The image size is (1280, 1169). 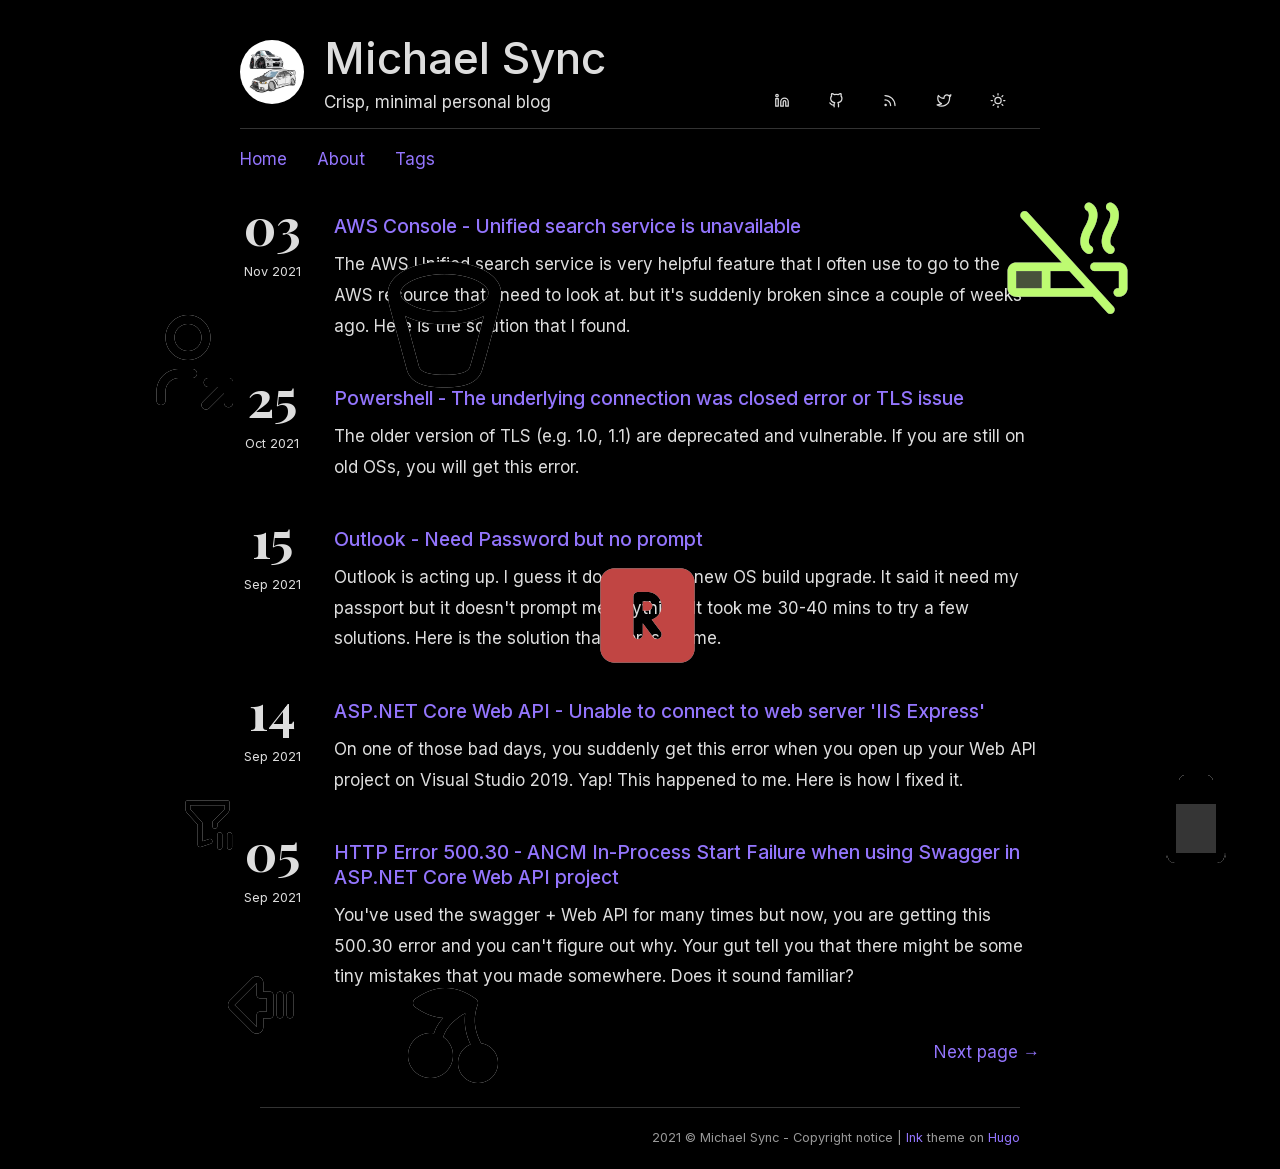 I want to click on go back to previous content, so click(x=260, y=1005).